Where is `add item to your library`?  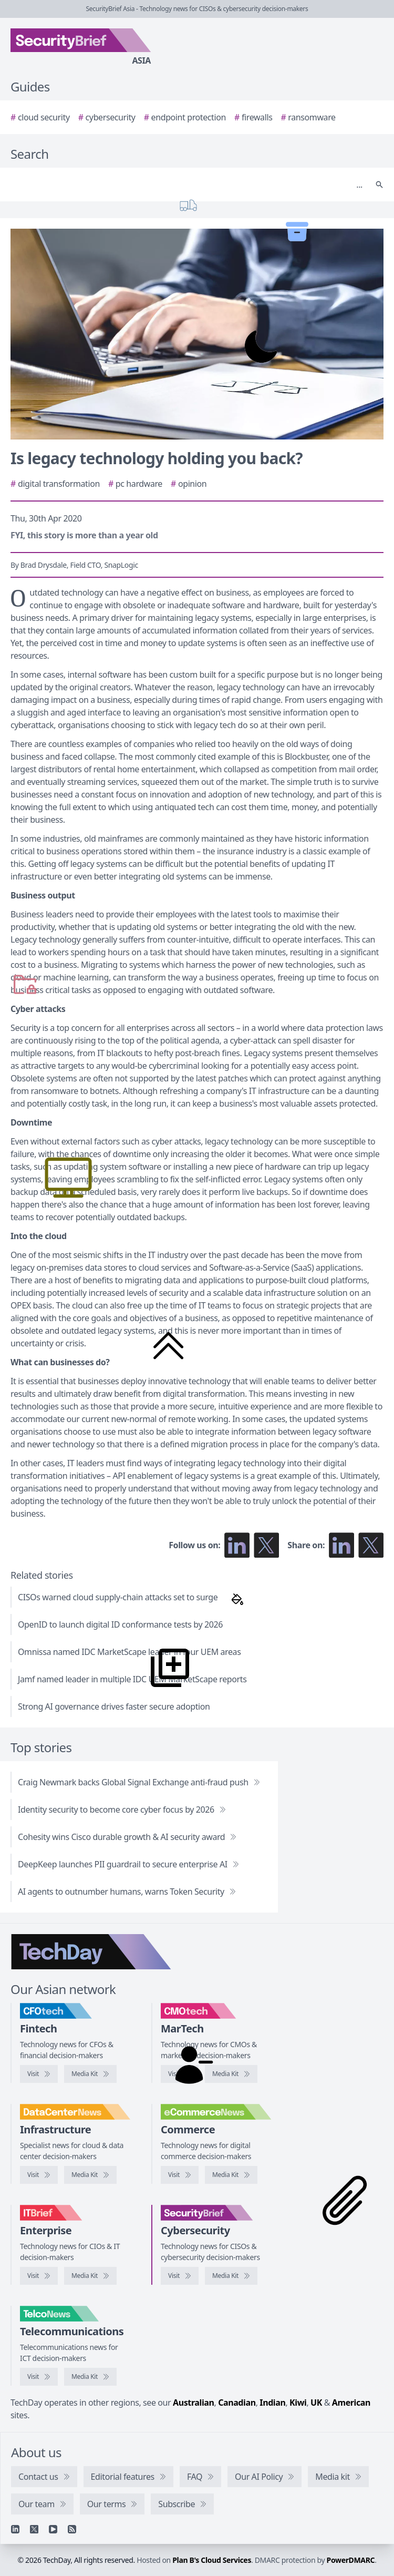 add item to your library is located at coordinates (170, 1668).